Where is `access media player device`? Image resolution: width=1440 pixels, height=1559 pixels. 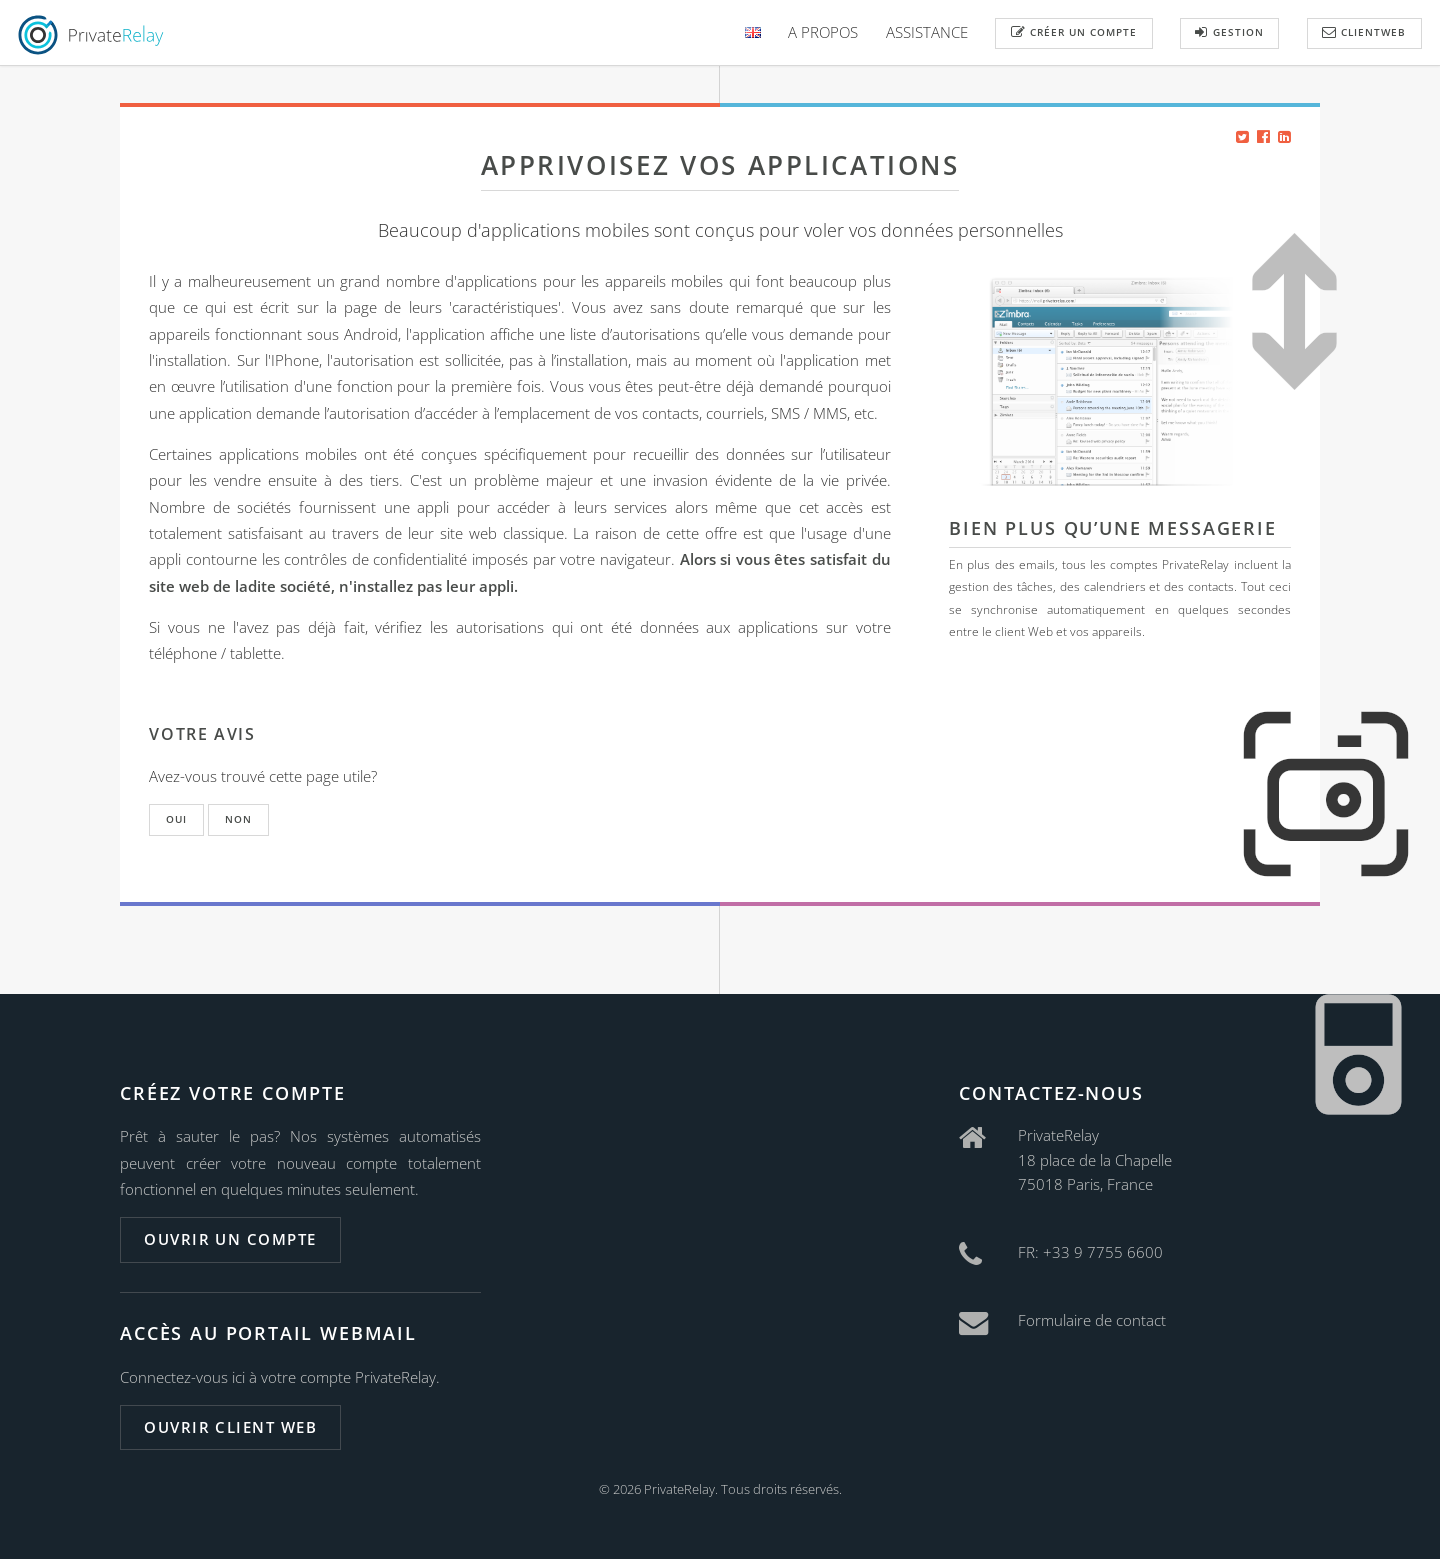 access media player device is located at coordinates (1358, 1054).